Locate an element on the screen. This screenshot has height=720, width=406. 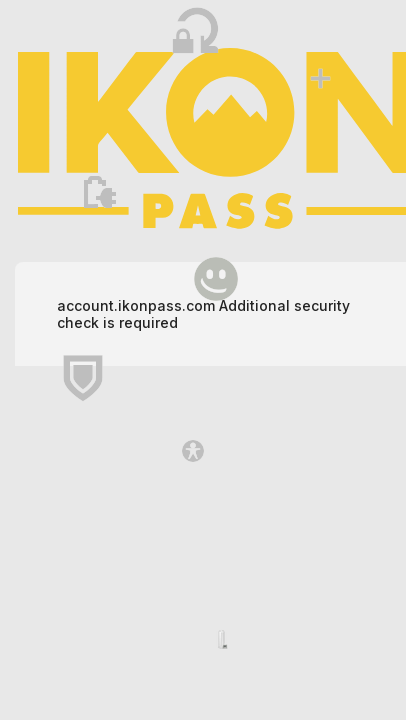
indicates high security status is located at coordinates (83, 378).